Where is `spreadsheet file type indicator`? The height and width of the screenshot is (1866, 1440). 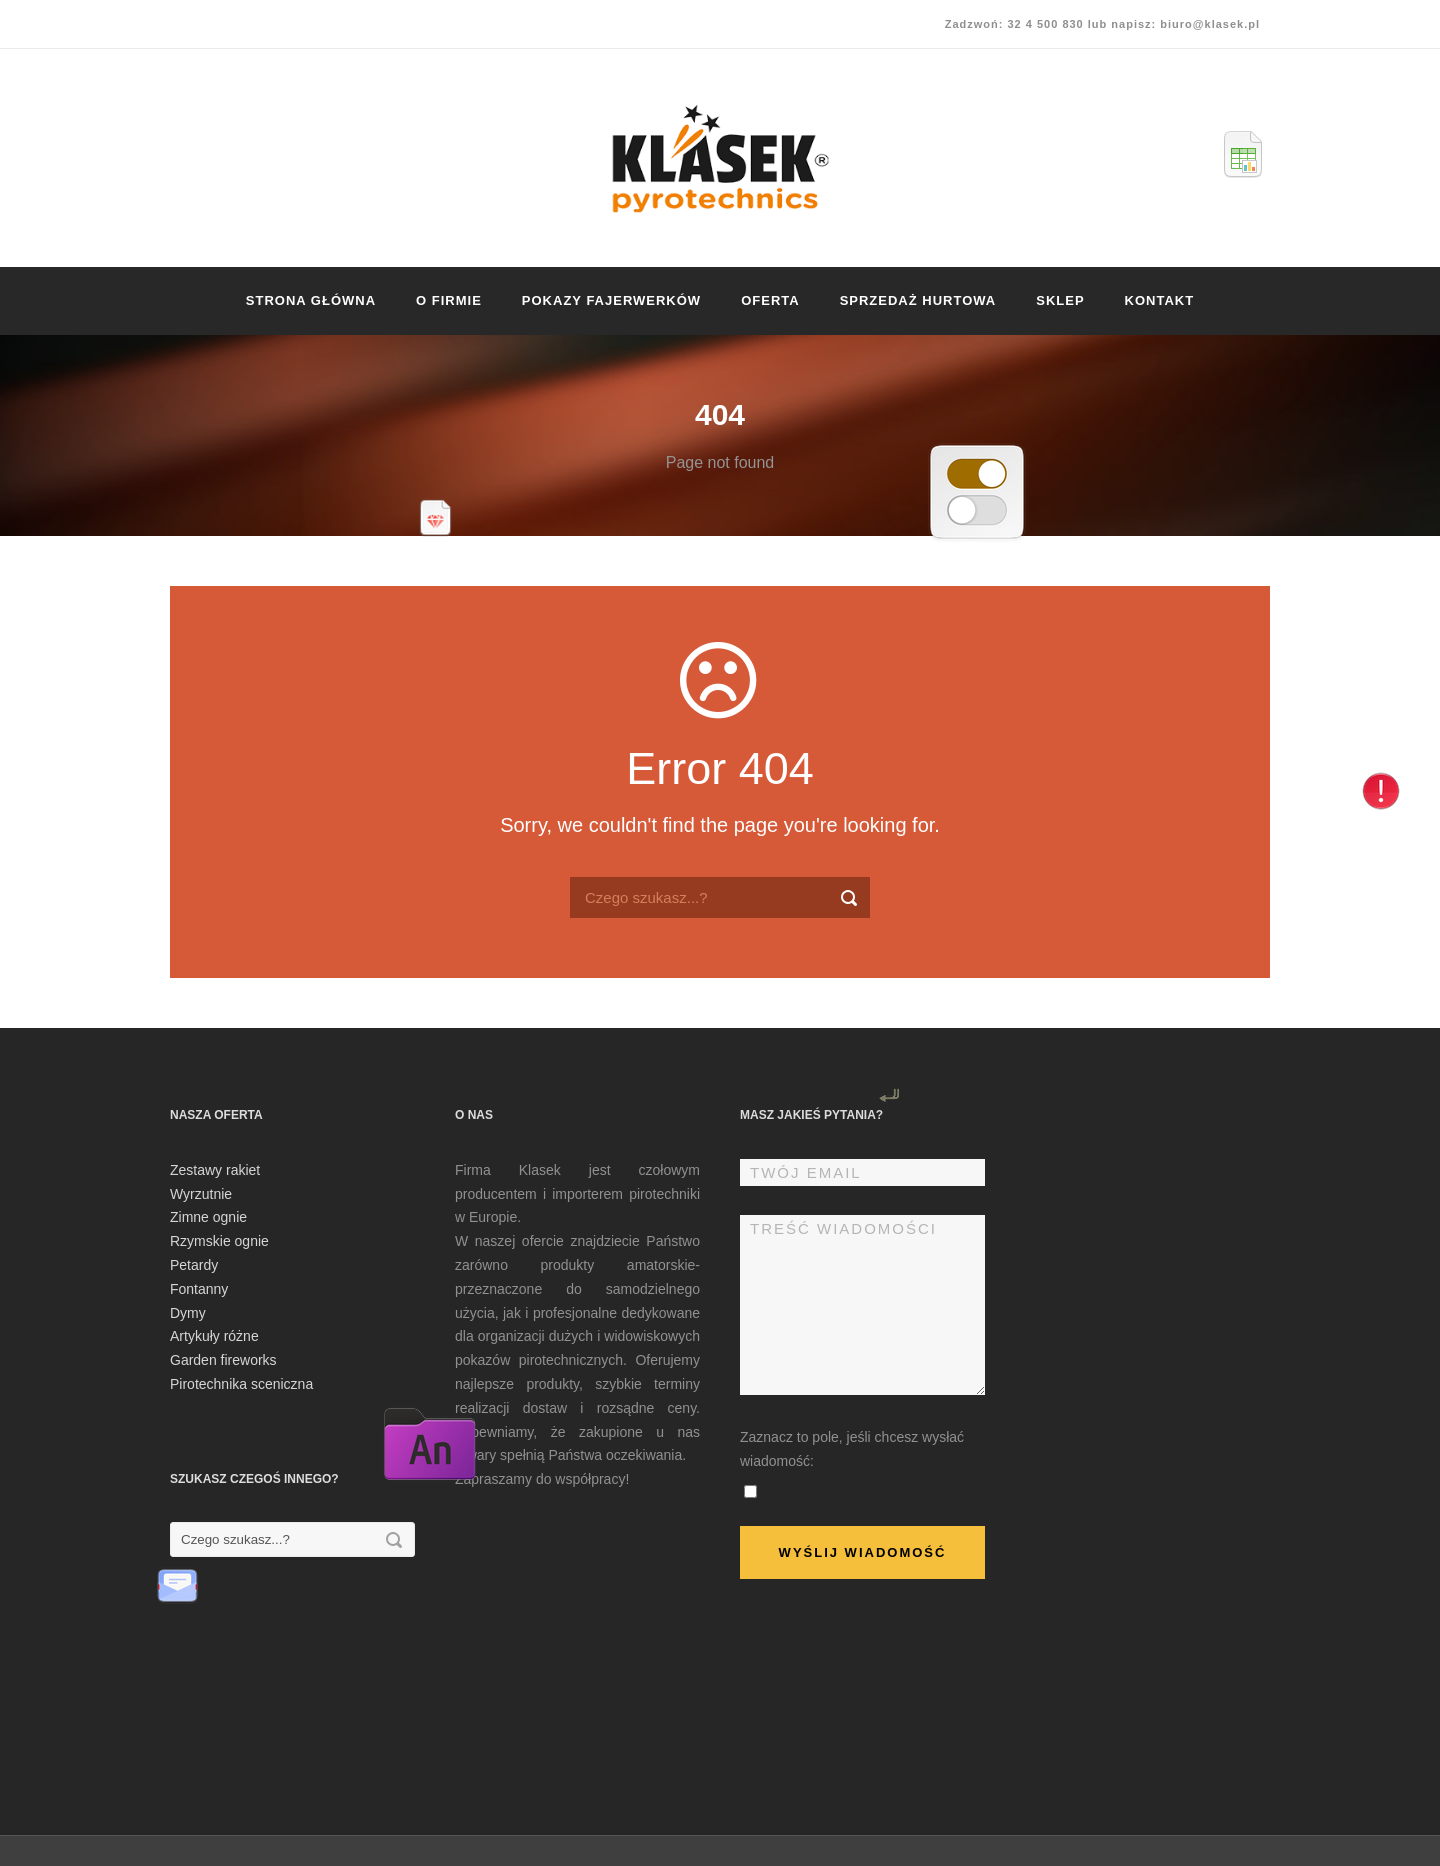 spreadsheet file type indicator is located at coordinates (1243, 154).